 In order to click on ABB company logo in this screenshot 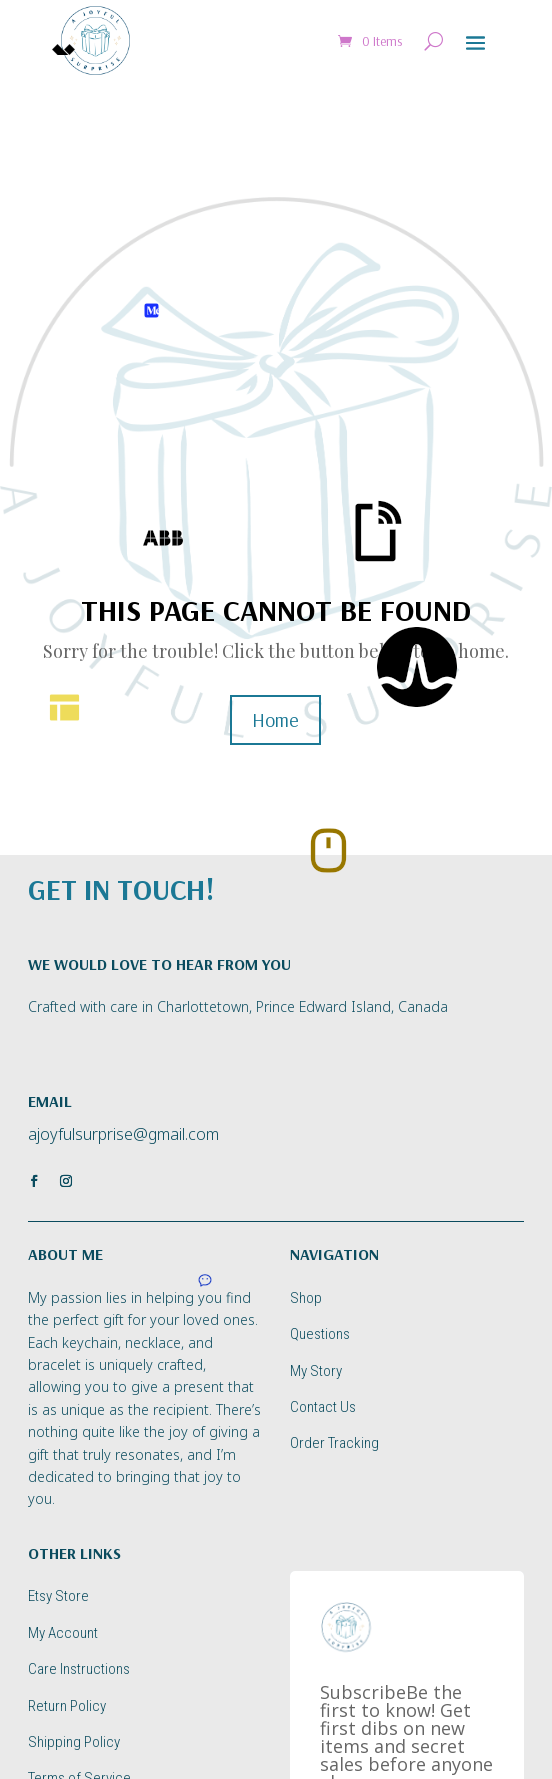, I will do `click(163, 538)`.